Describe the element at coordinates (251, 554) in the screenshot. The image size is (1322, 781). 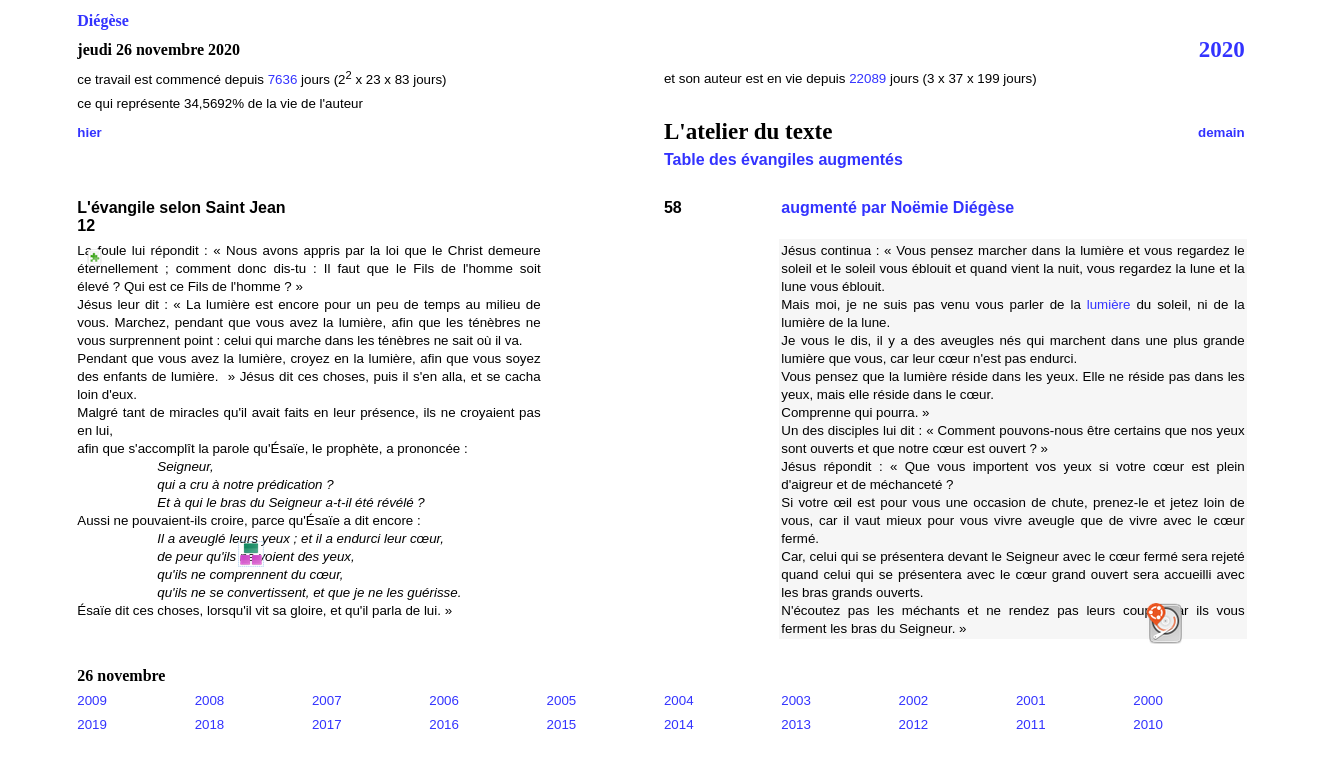
I see `select all items in the current view` at that location.